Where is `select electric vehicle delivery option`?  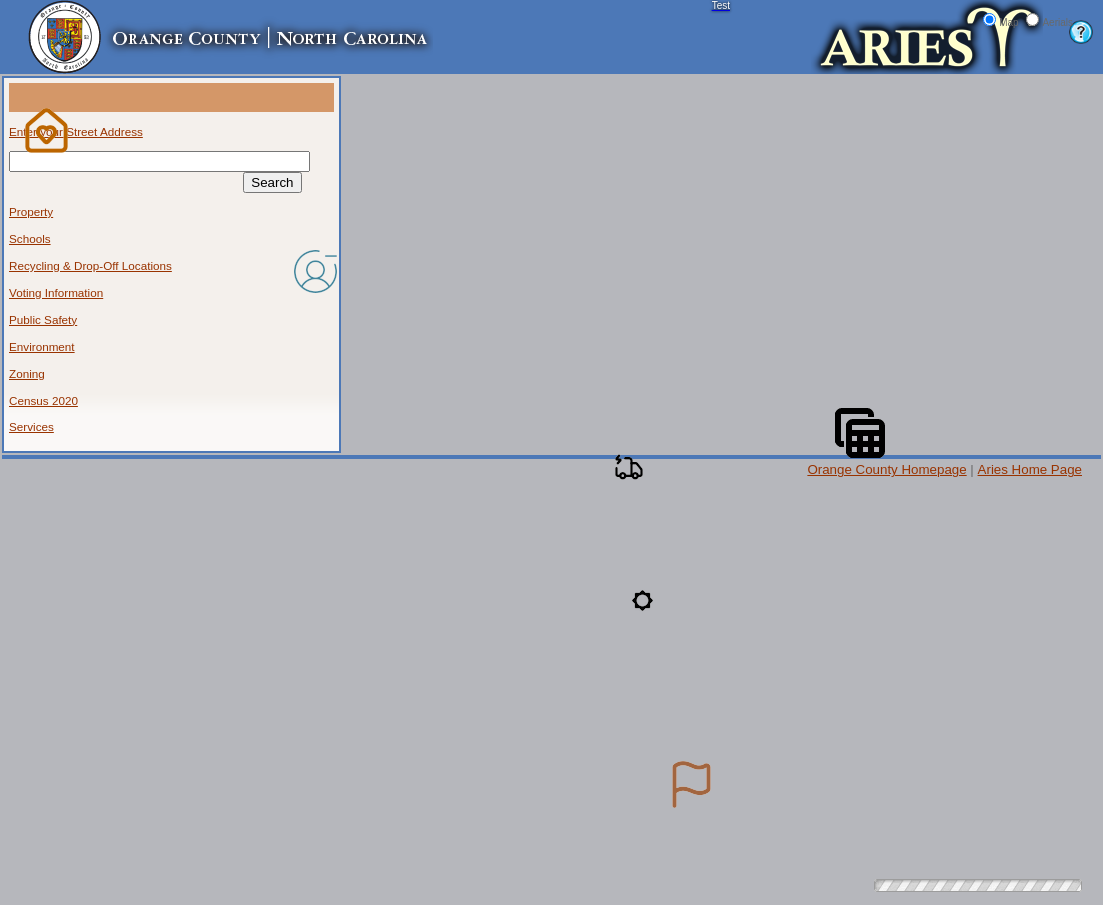 select electric vehicle delivery option is located at coordinates (629, 467).